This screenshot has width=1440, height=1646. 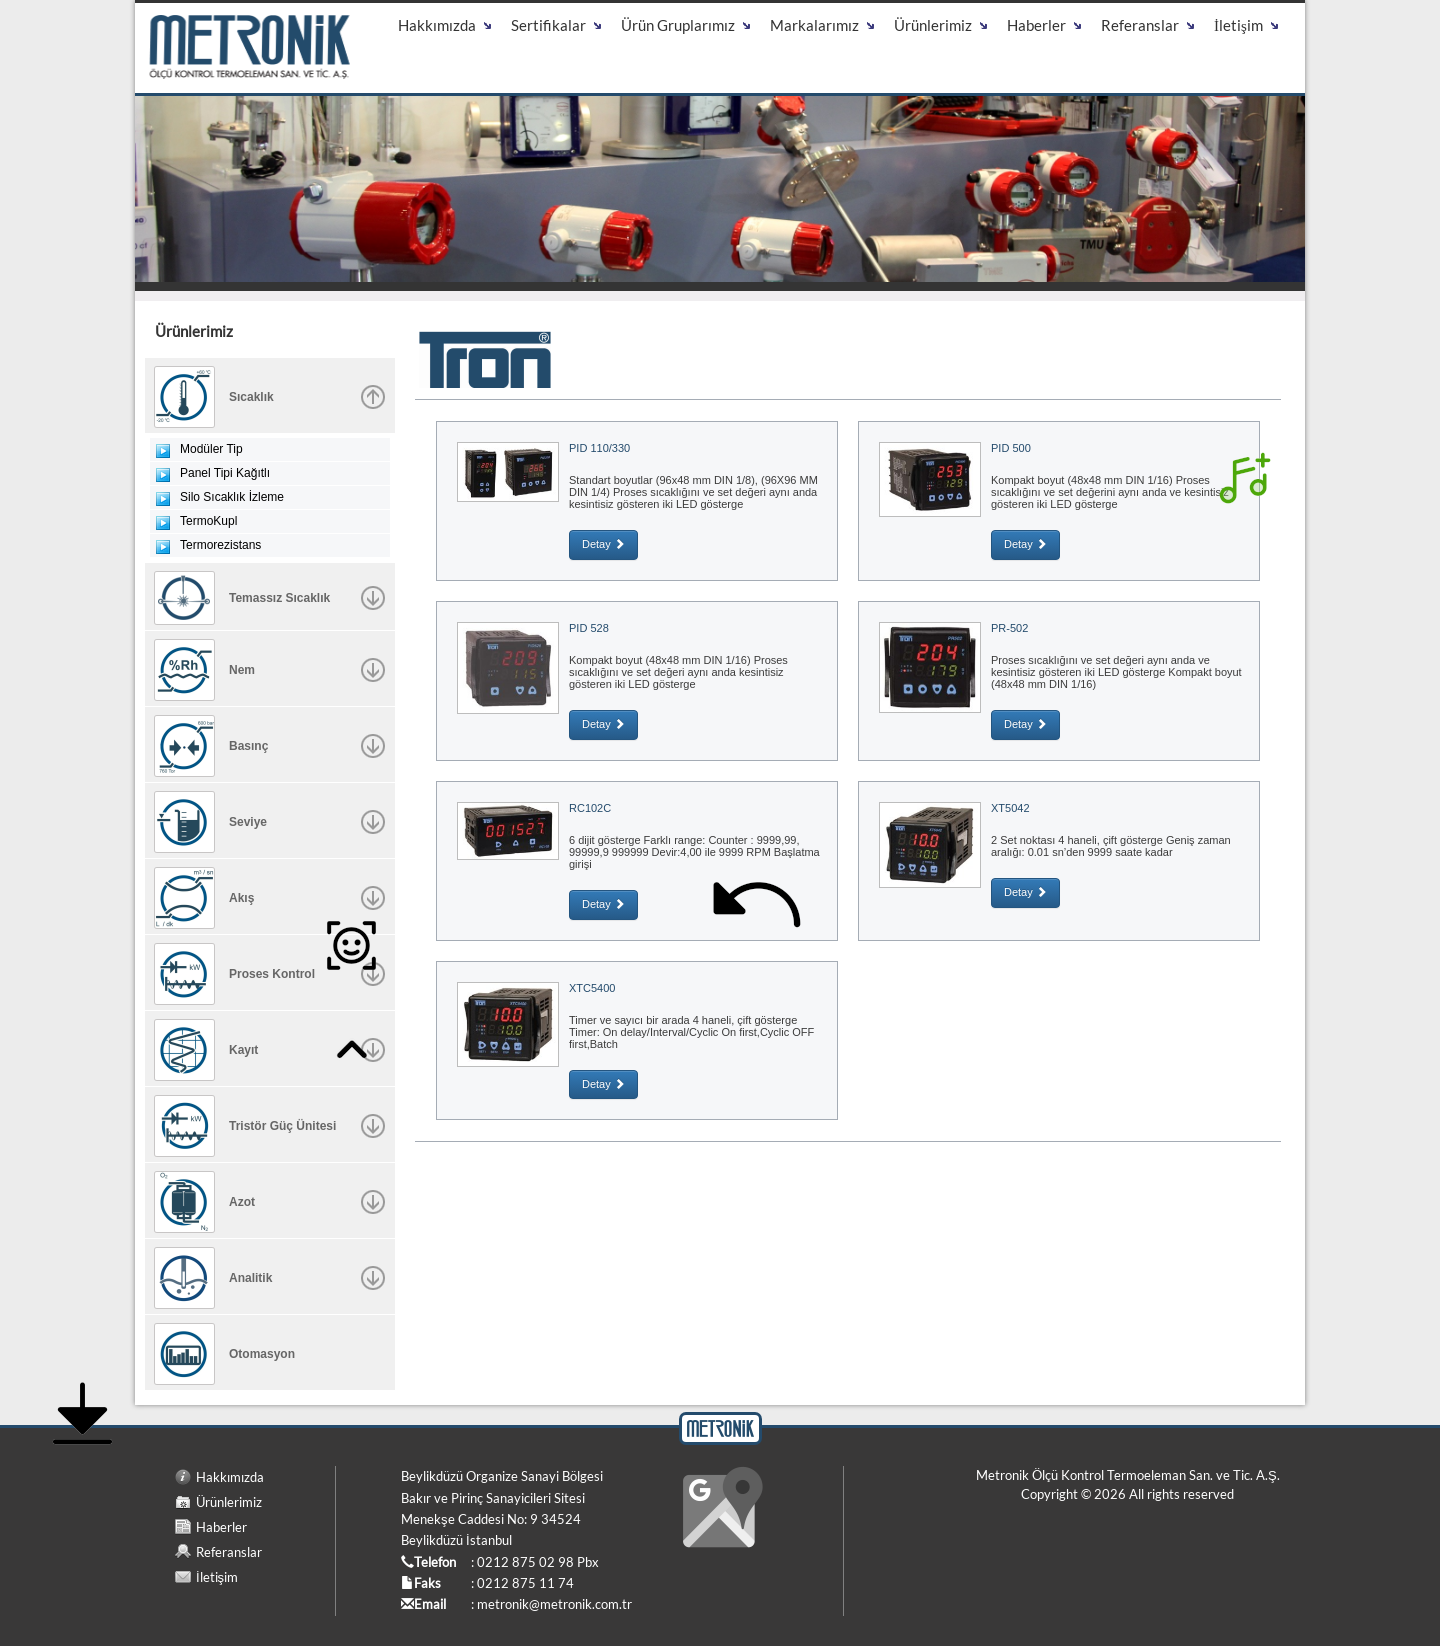 I want to click on download a file, so click(x=82, y=1414).